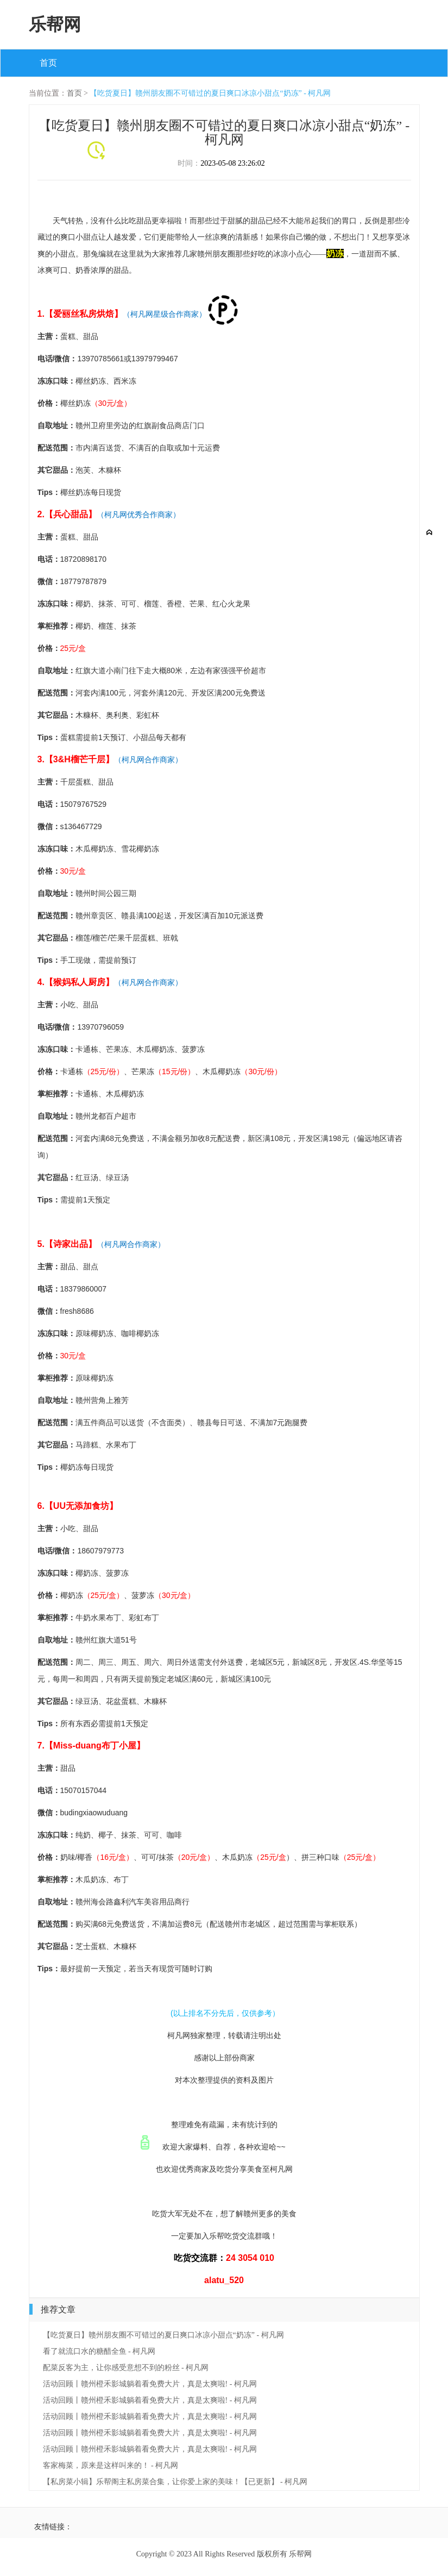 The height and width of the screenshot is (2576, 448). I want to click on view vaccine or medication information, so click(145, 2142).